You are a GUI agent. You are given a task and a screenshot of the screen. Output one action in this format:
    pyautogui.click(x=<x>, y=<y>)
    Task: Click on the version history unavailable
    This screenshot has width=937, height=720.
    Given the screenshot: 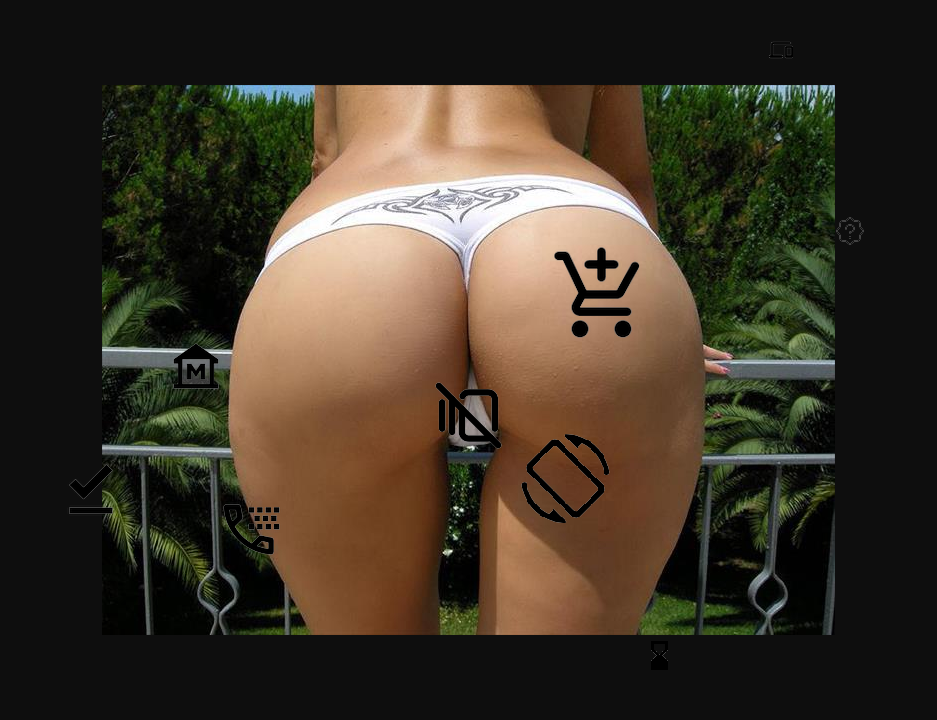 What is the action you would take?
    pyautogui.click(x=468, y=415)
    